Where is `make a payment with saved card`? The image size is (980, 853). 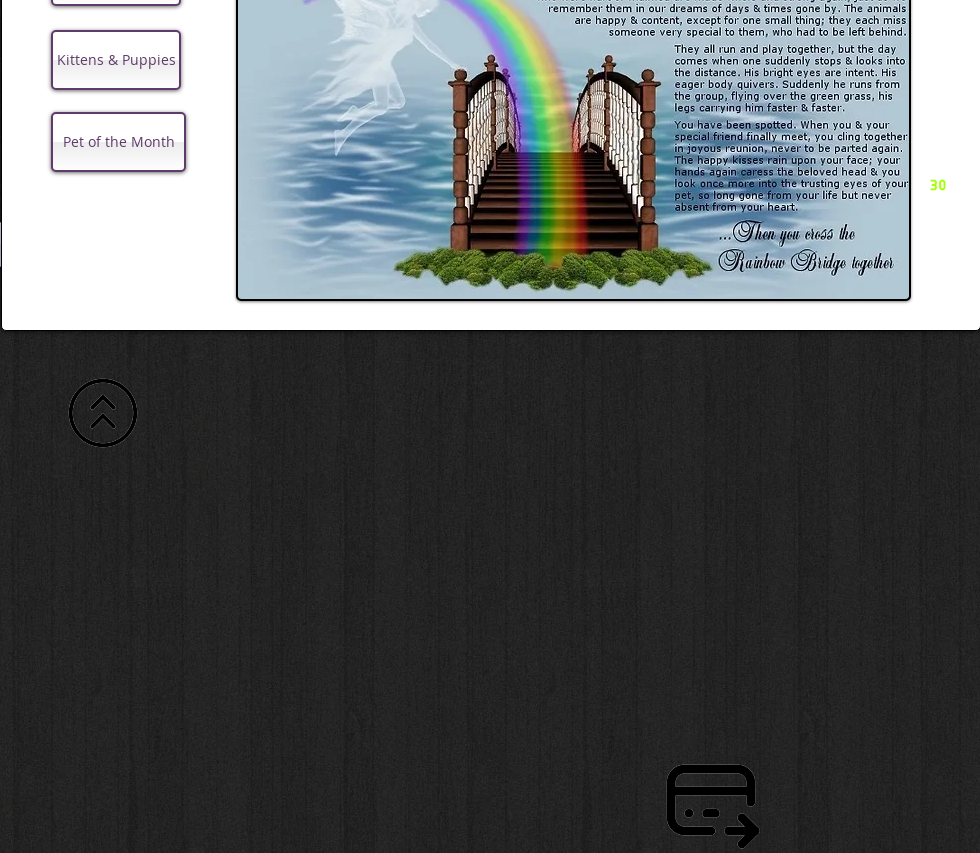
make a payment with saved card is located at coordinates (711, 800).